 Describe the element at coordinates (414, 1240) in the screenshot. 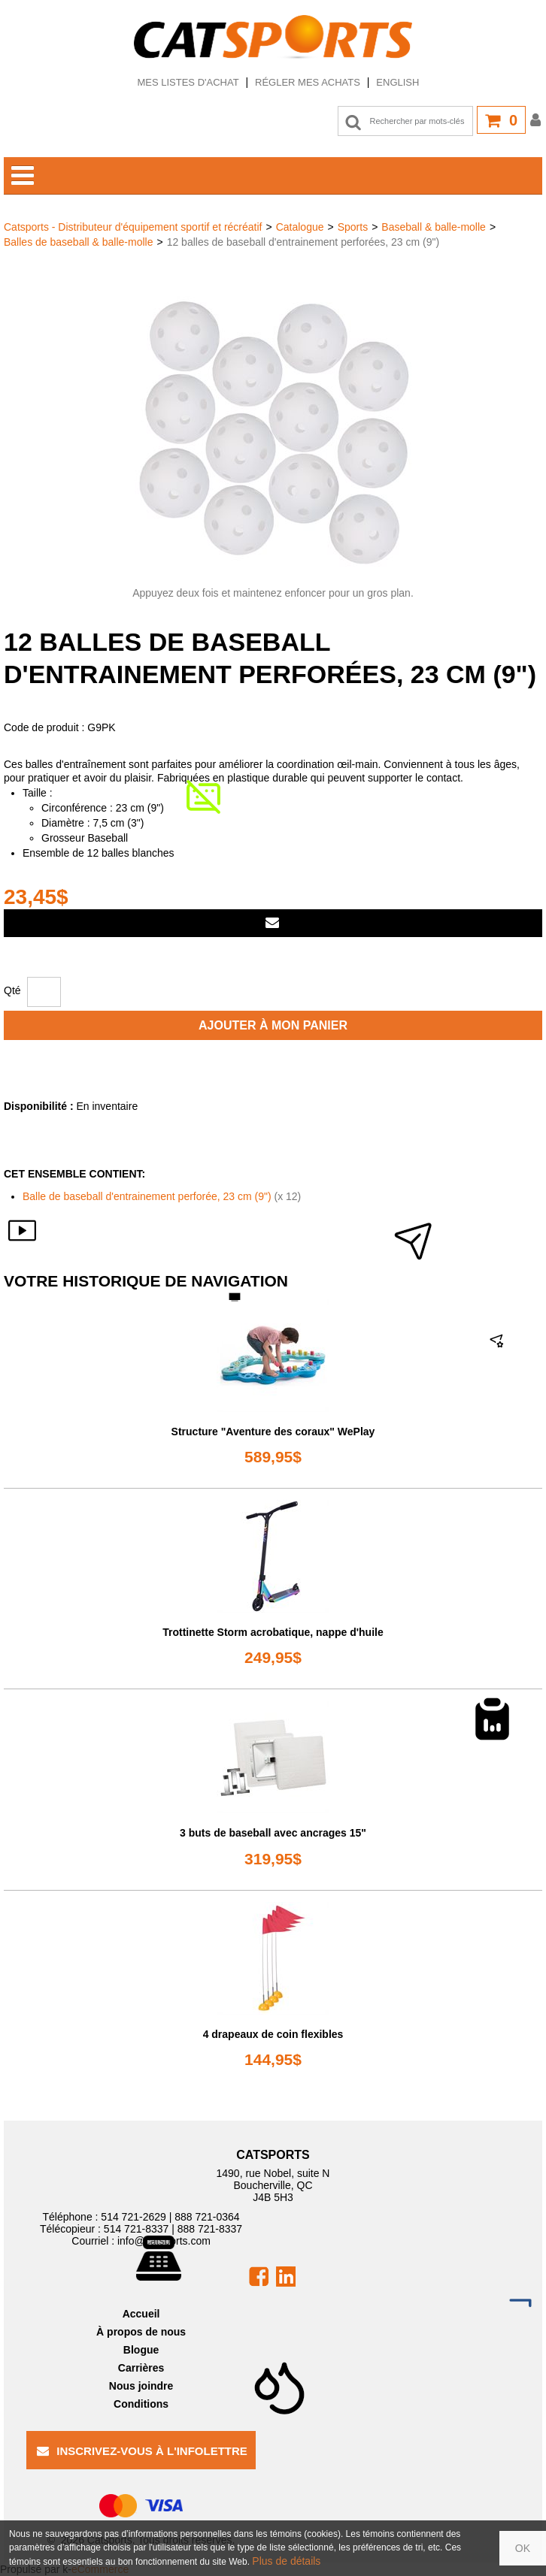

I see `send a message` at that location.